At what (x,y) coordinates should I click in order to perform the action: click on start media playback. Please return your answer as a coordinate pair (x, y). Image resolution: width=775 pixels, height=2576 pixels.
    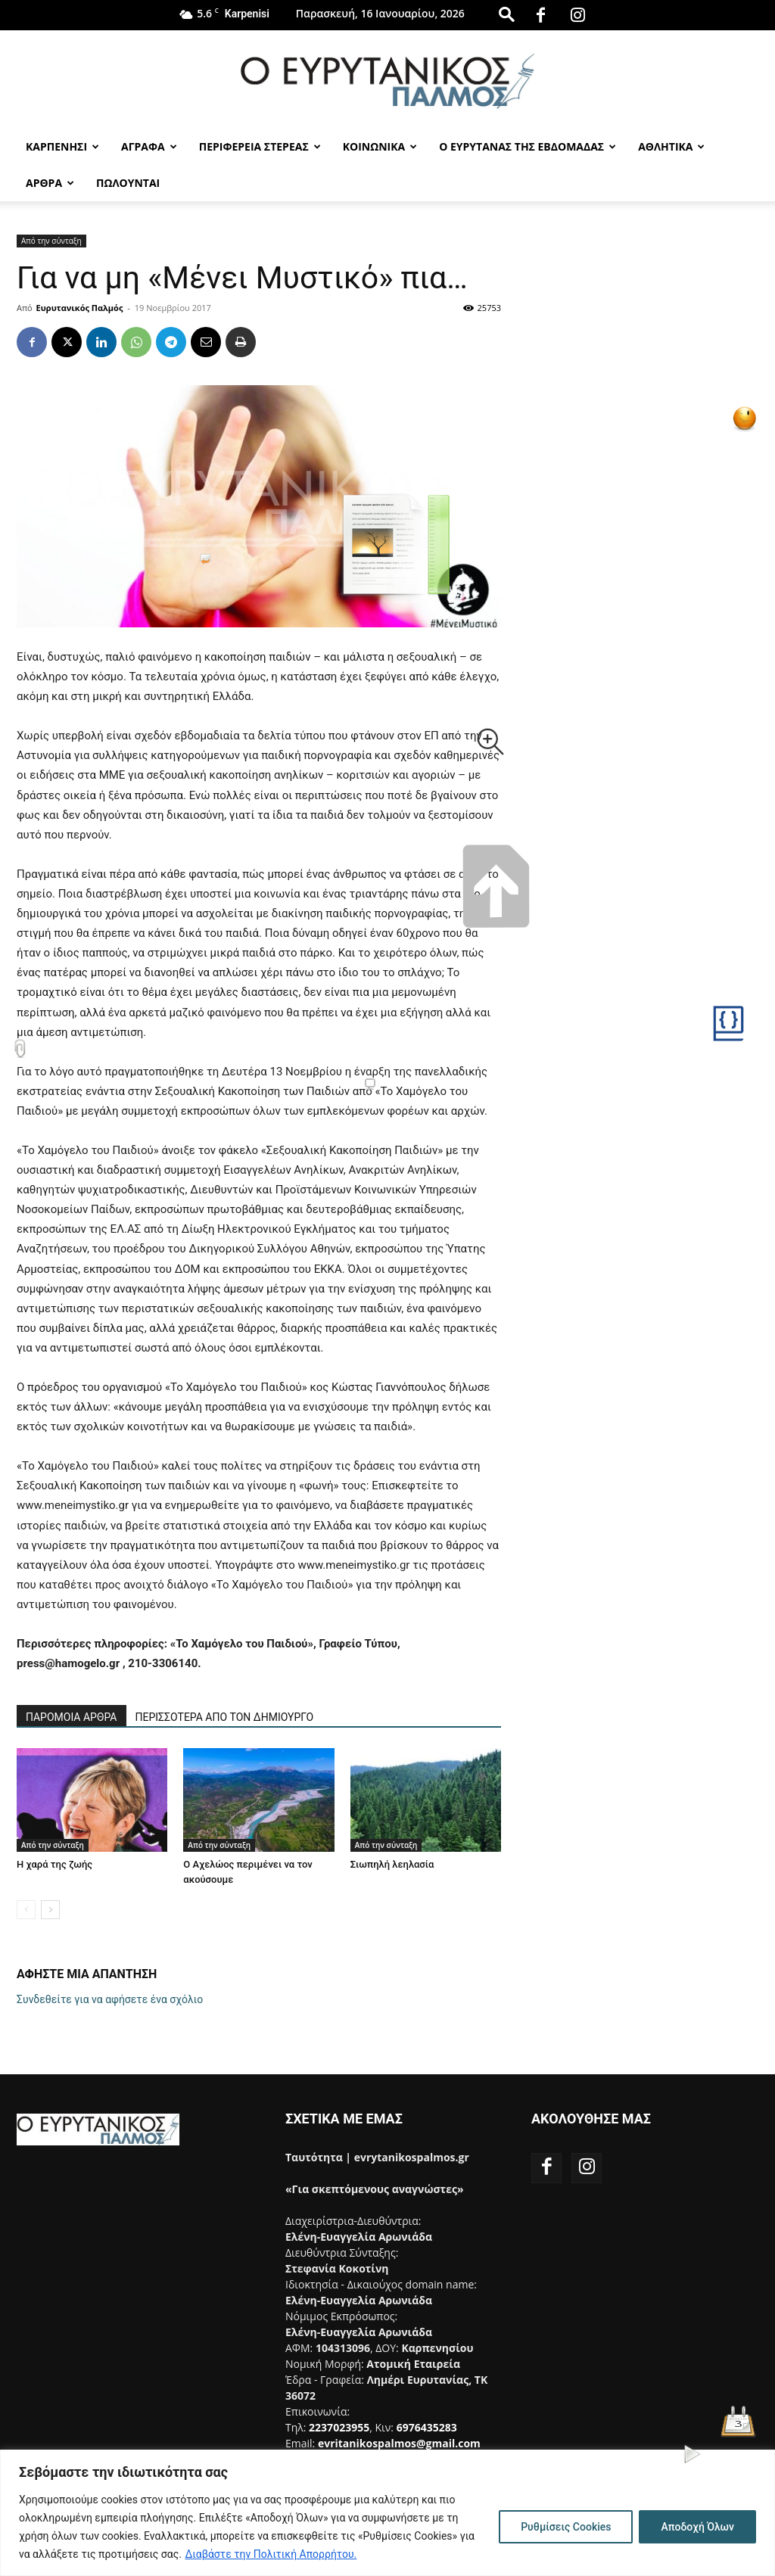
    Looking at the image, I should click on (692, 2454).